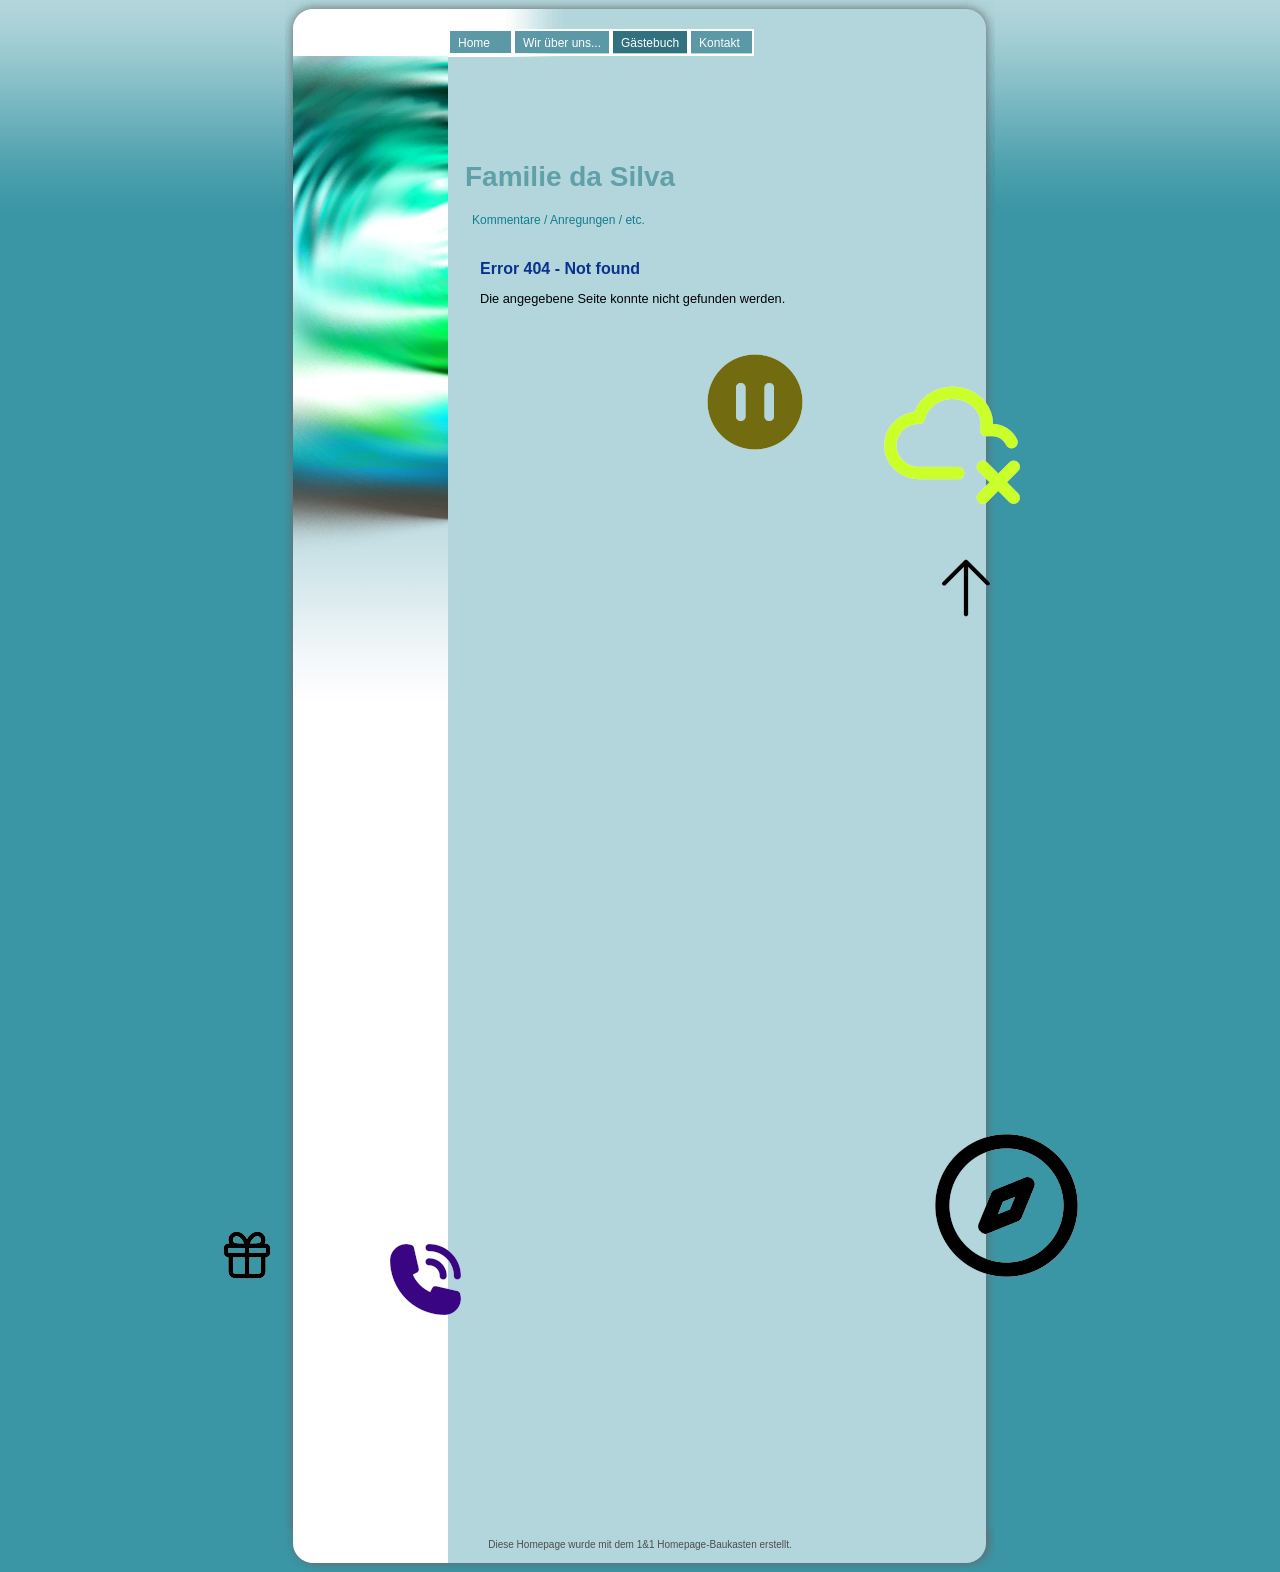  What do you see at coordinates (1006, 1205) in the screenshot?
I see `access navigation or directional tools` at bounding box center [1006, 1205].